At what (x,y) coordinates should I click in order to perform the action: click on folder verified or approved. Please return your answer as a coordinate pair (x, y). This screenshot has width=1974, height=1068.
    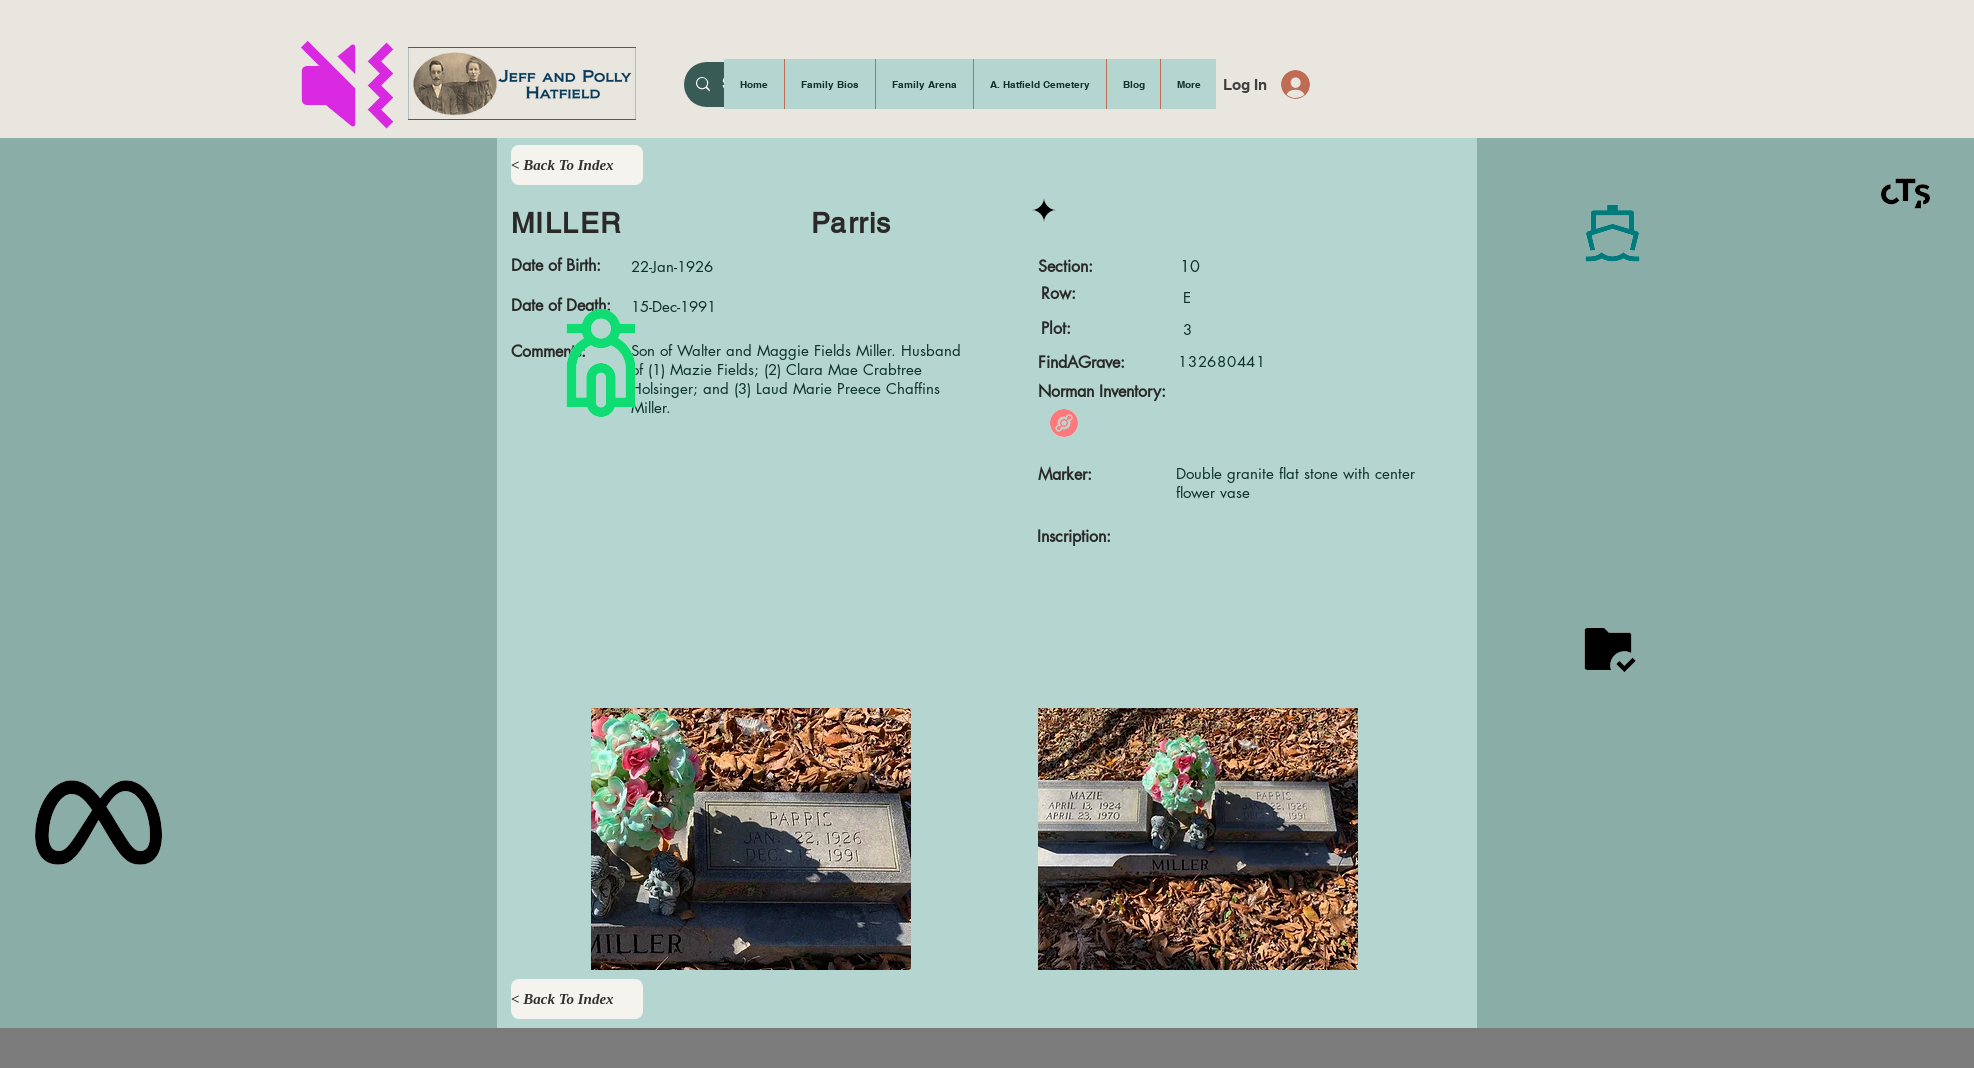
    Looking at the image, I should click on (1608, 649).